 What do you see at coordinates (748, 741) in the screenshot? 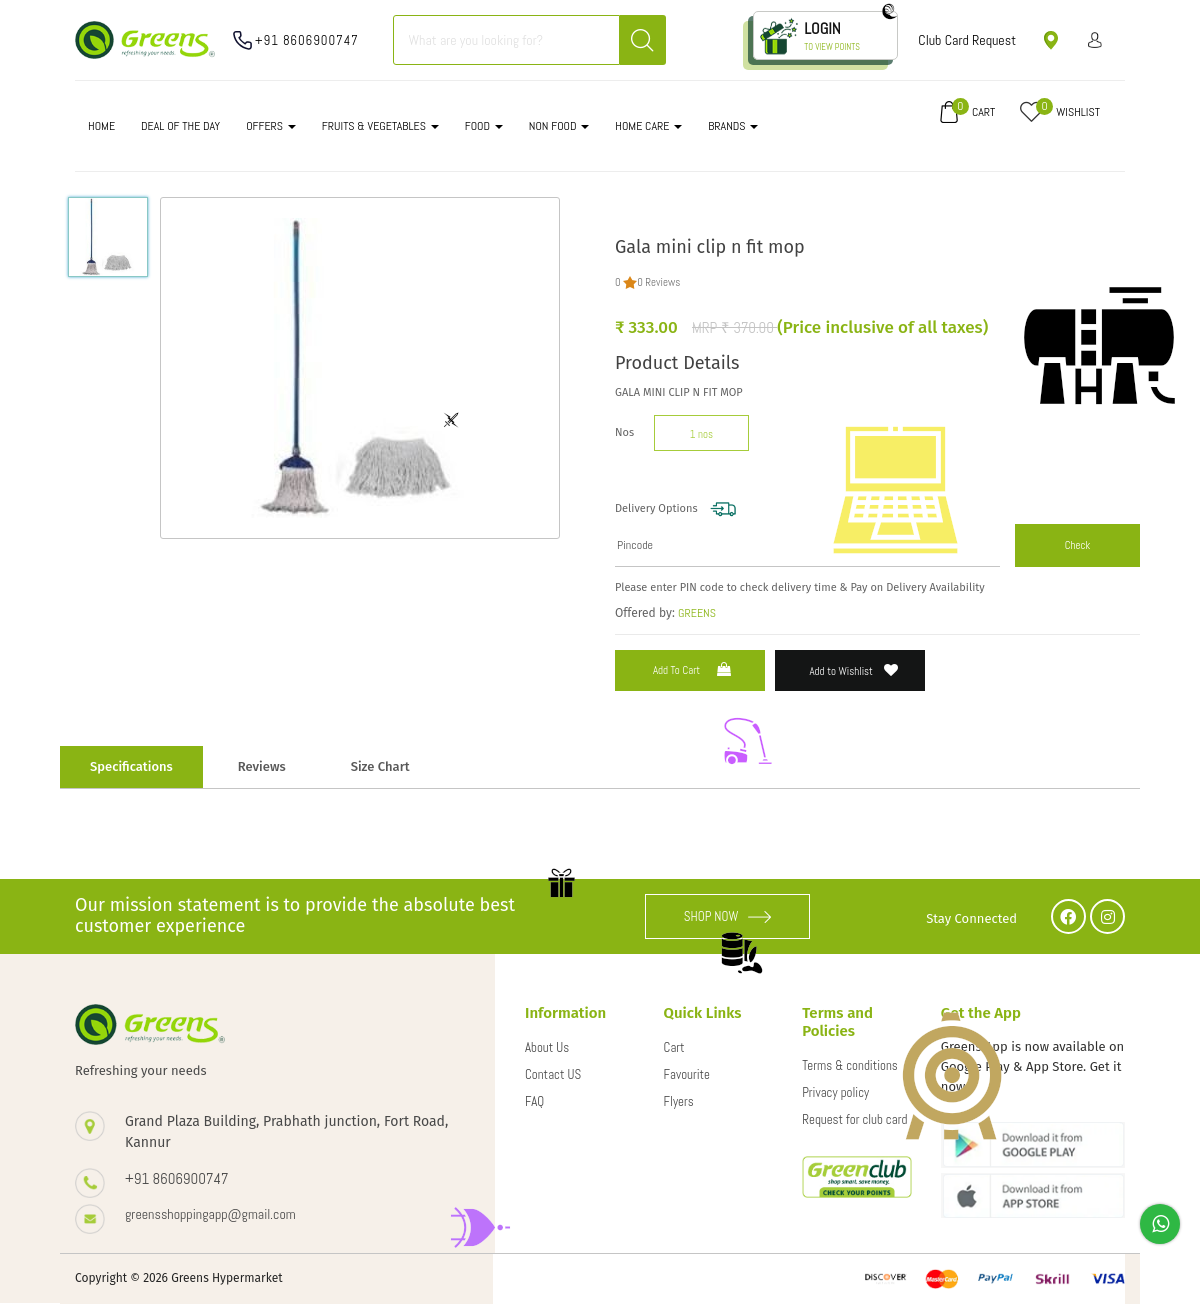
I see `access cleaning or vacuum robot controls` at bounding box center [748, 741].